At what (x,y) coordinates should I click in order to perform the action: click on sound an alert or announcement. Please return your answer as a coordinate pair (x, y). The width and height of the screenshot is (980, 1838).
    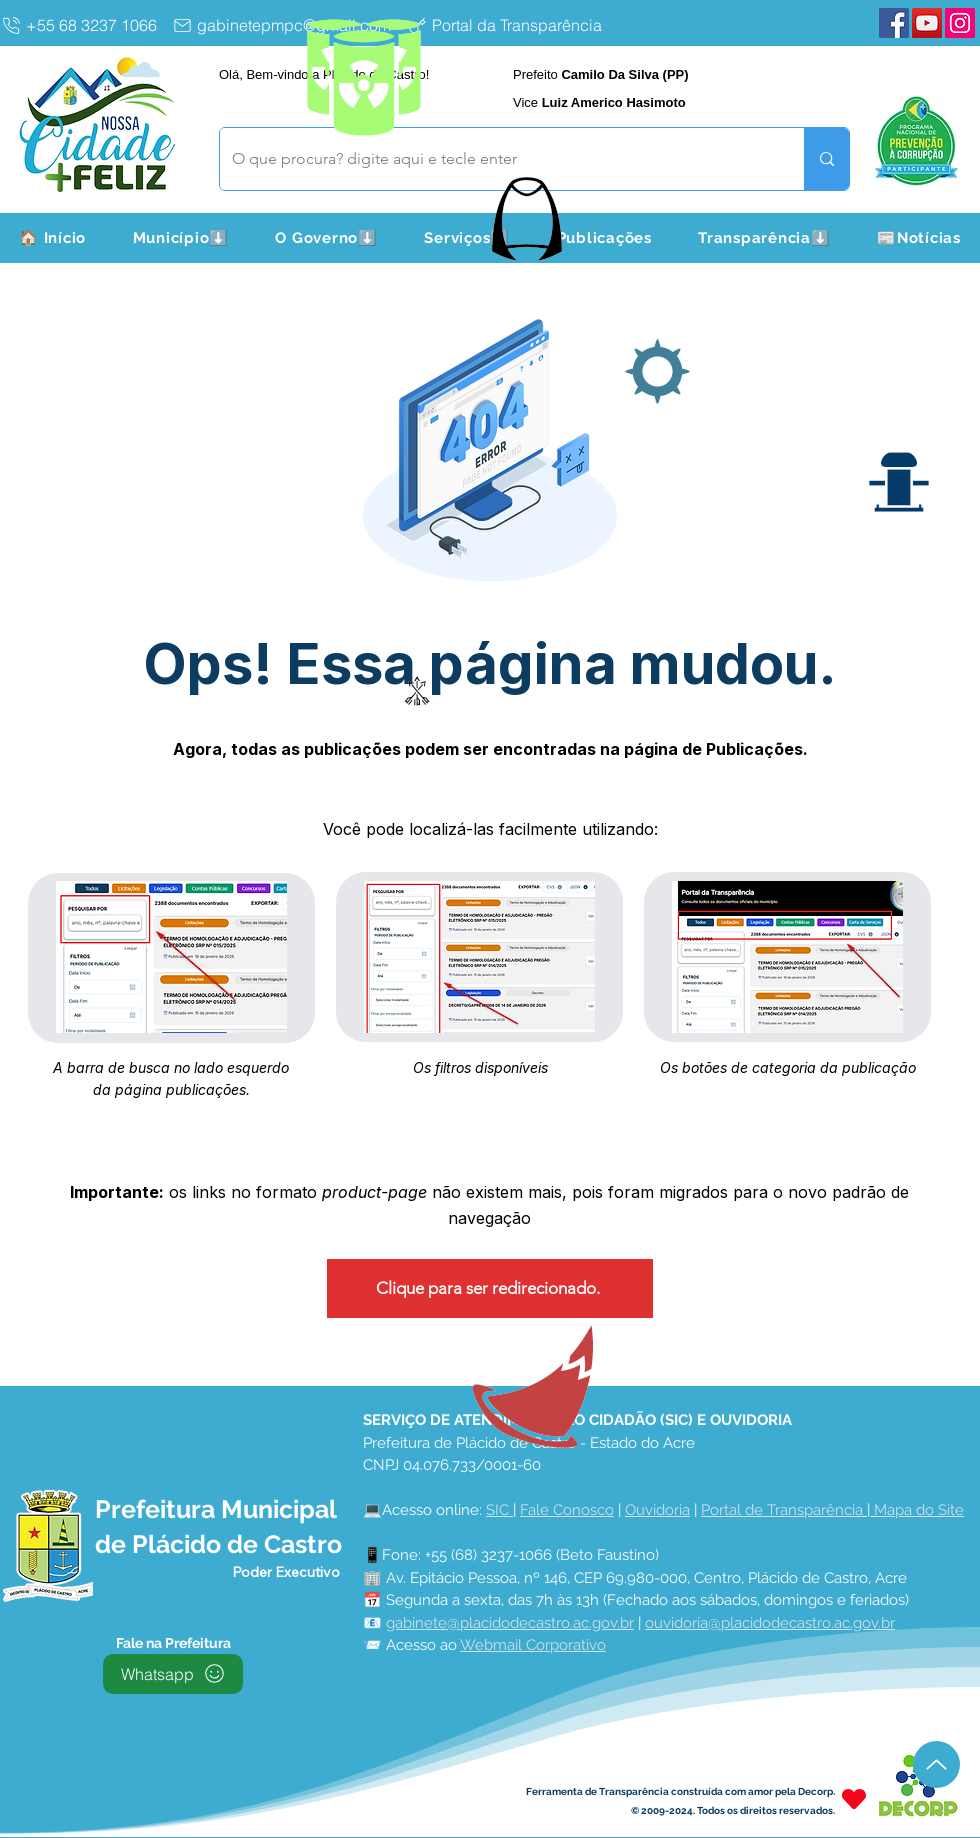
    Looking at the image, I should click on (535, 1383).